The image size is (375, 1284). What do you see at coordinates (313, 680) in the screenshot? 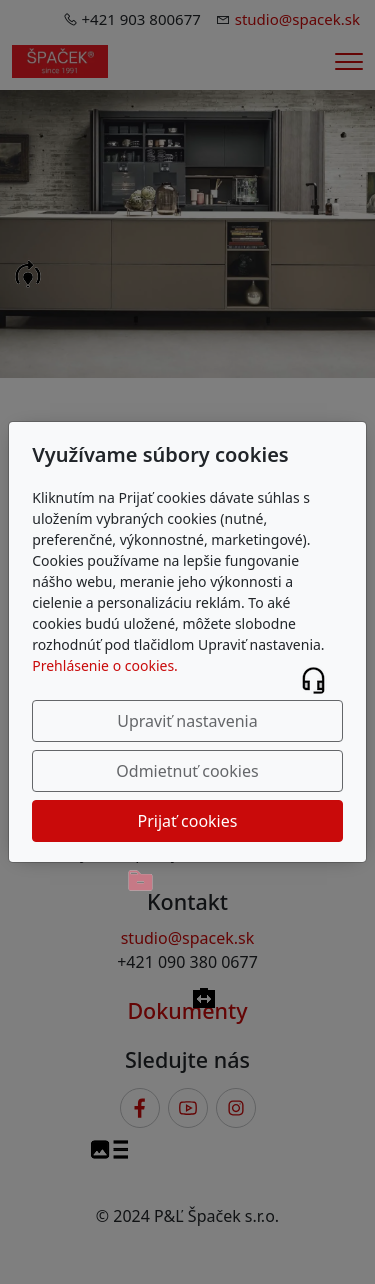
I see `contact customer support` at bounding box center [313, 680].